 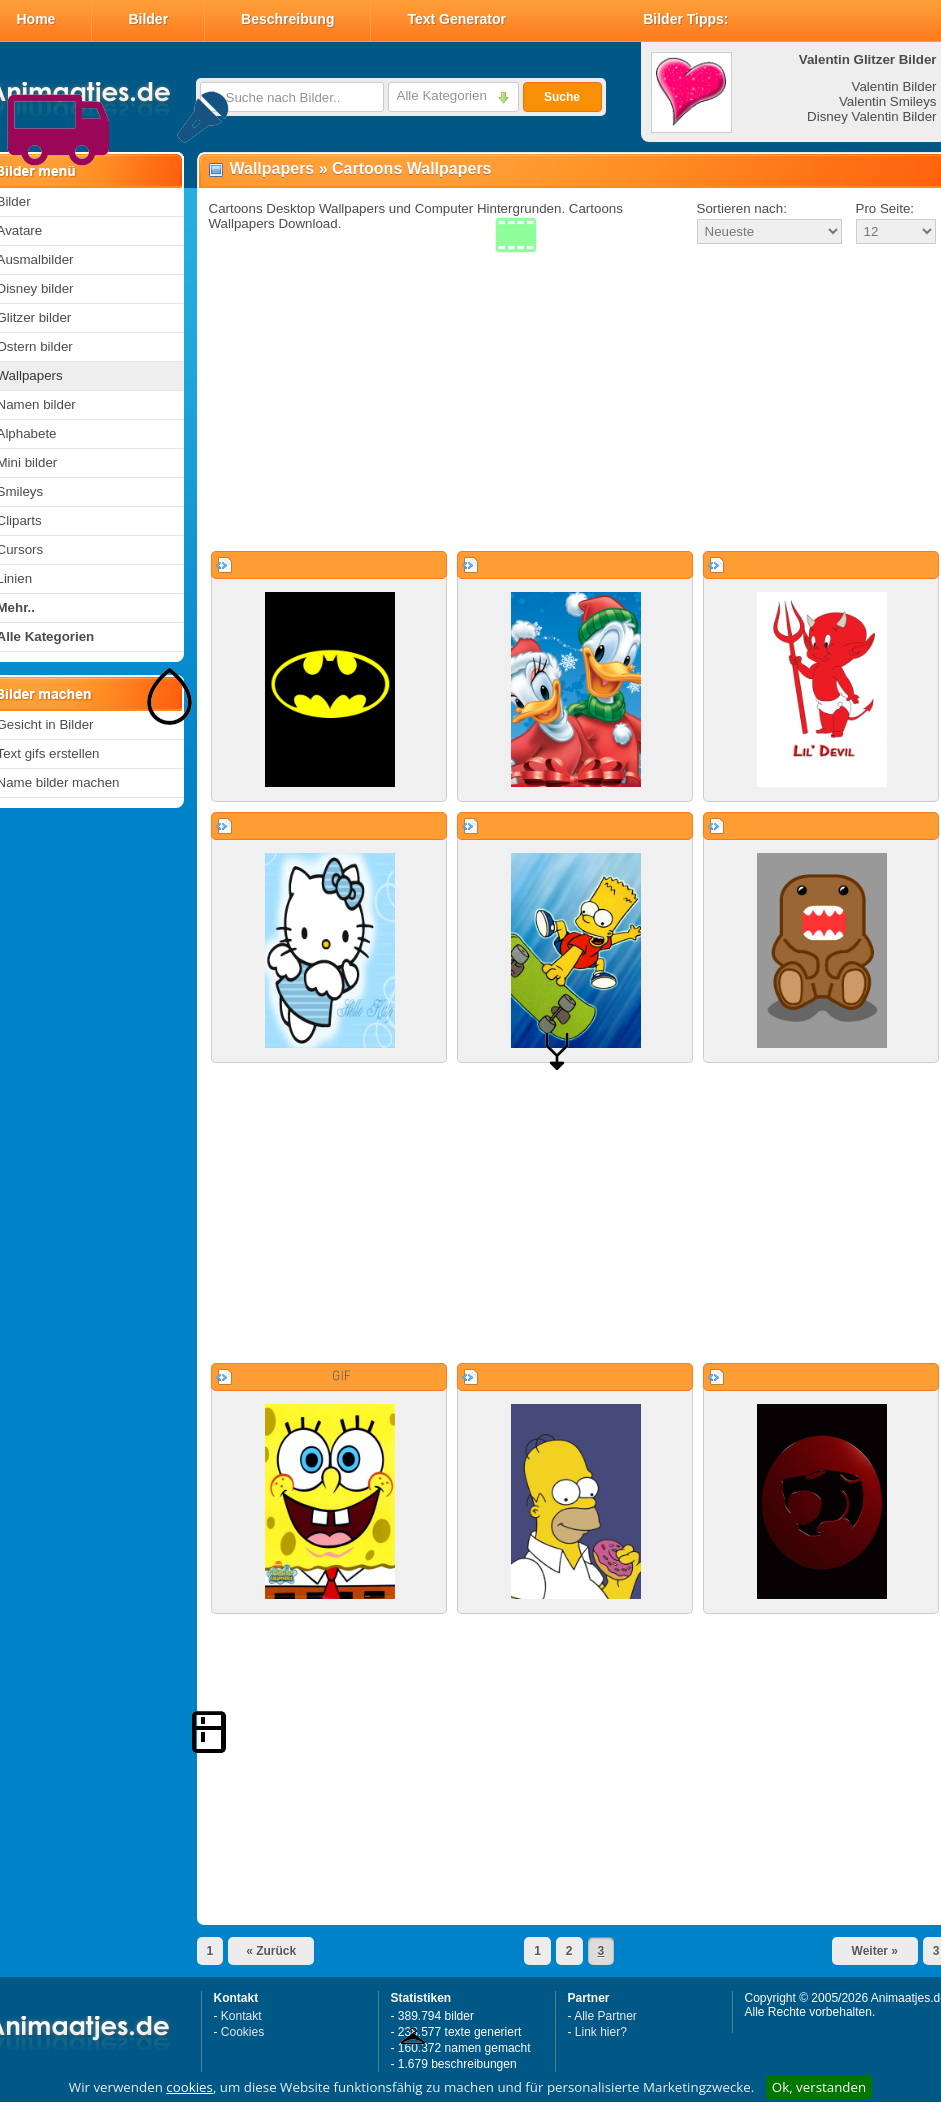 What do you see at coordinates (202, 118) in the screenshot?
I see `access voice recording or audio input` at bounding box center [202, 118].